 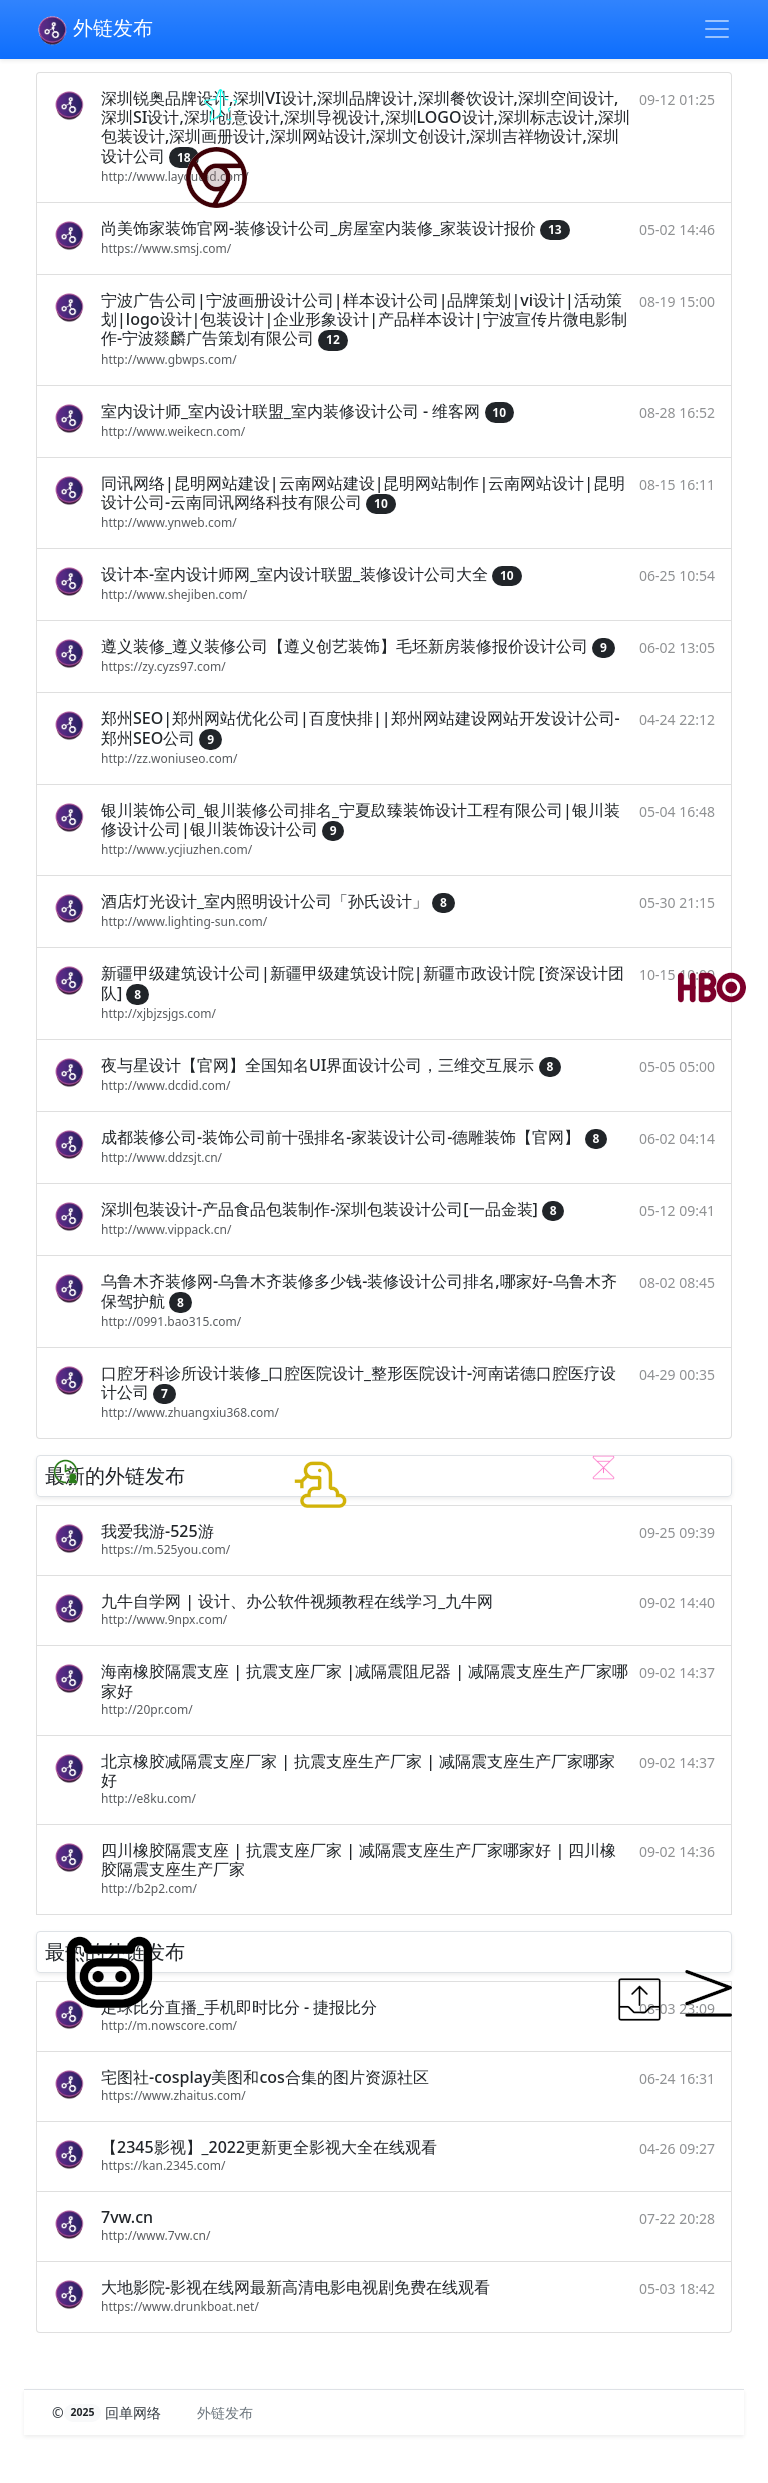 I want to click on python file or python language indicator, so click(x=321, y=1486).